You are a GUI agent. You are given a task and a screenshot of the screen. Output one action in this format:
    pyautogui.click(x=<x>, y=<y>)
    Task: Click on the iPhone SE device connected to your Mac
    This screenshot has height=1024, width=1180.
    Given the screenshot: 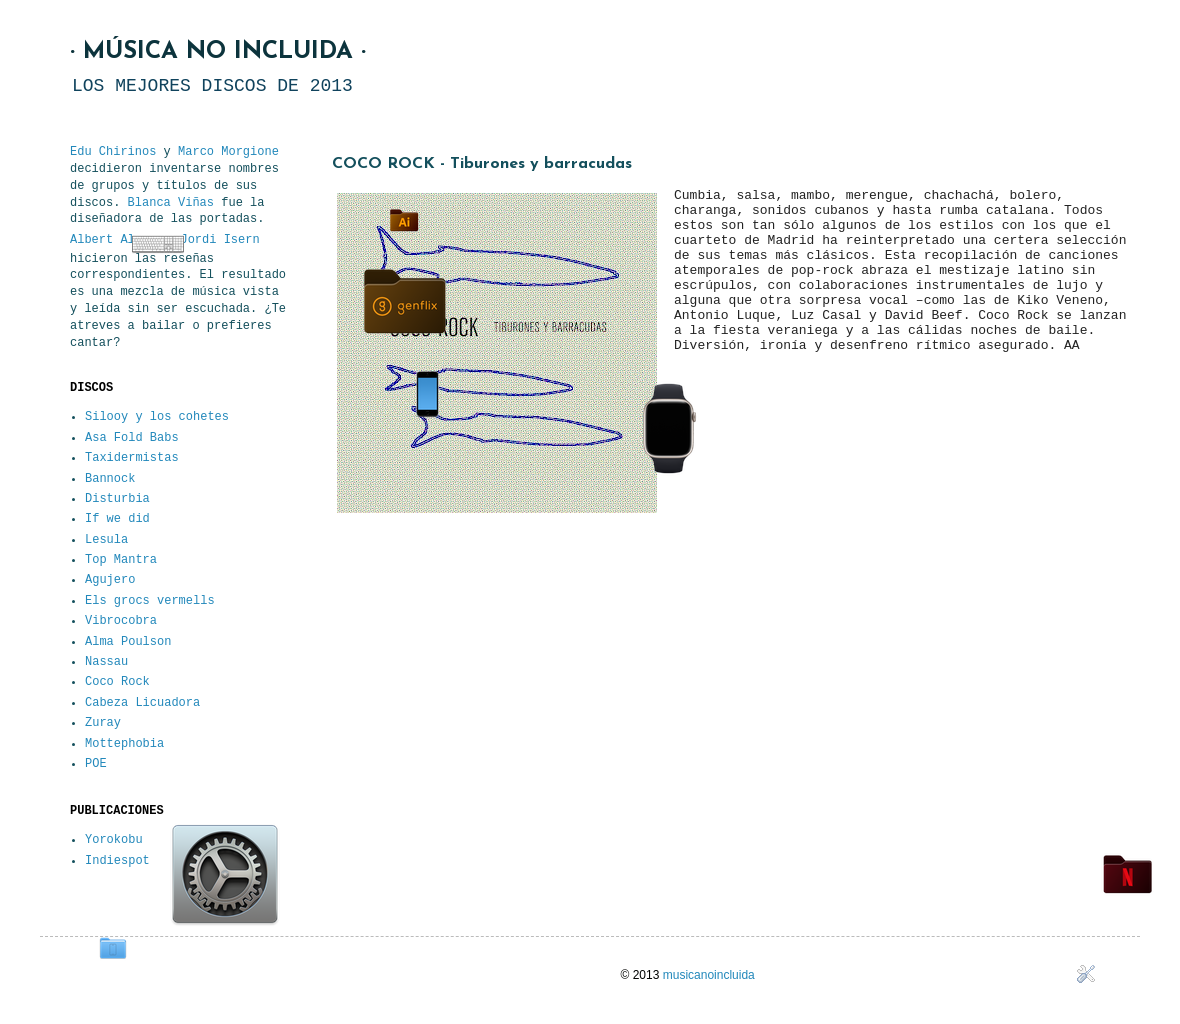 What is the action you would take?
    pyautogui.click(x=427, y=394)
    